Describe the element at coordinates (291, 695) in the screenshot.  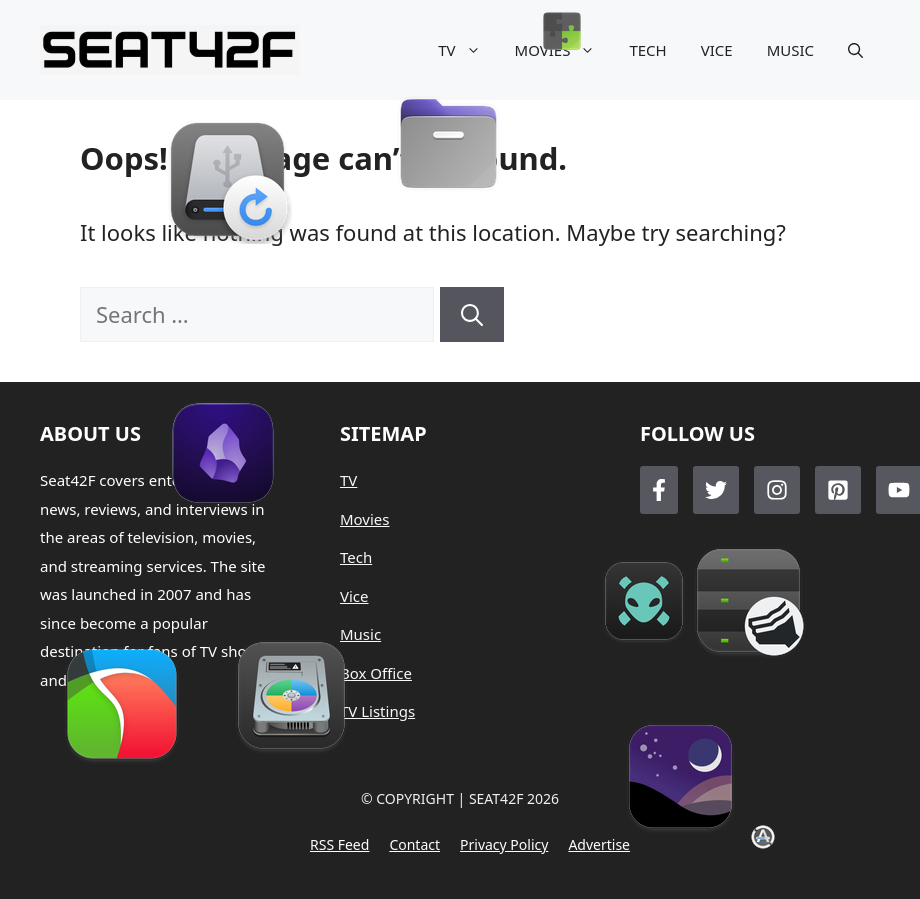
I see `open disk usage analyzer` at that location.